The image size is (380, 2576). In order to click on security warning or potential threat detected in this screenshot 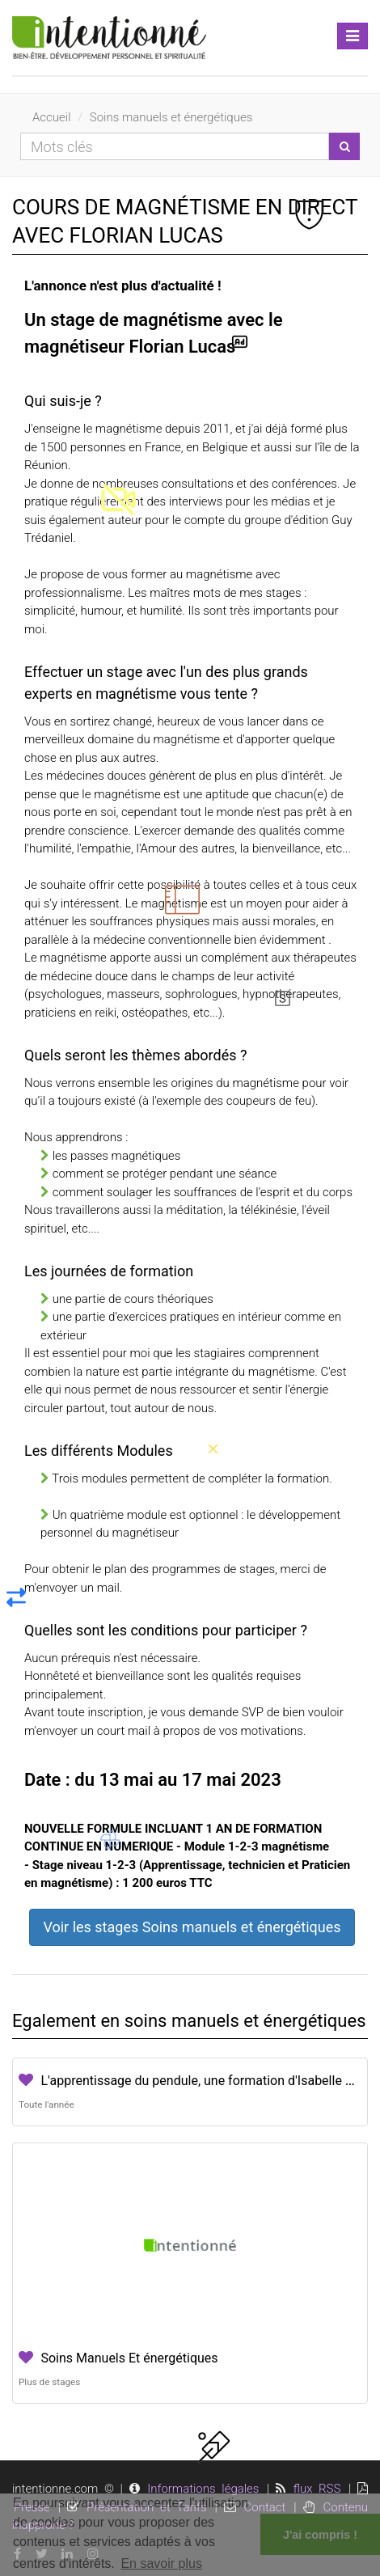, I will do `click(309, 213)`.